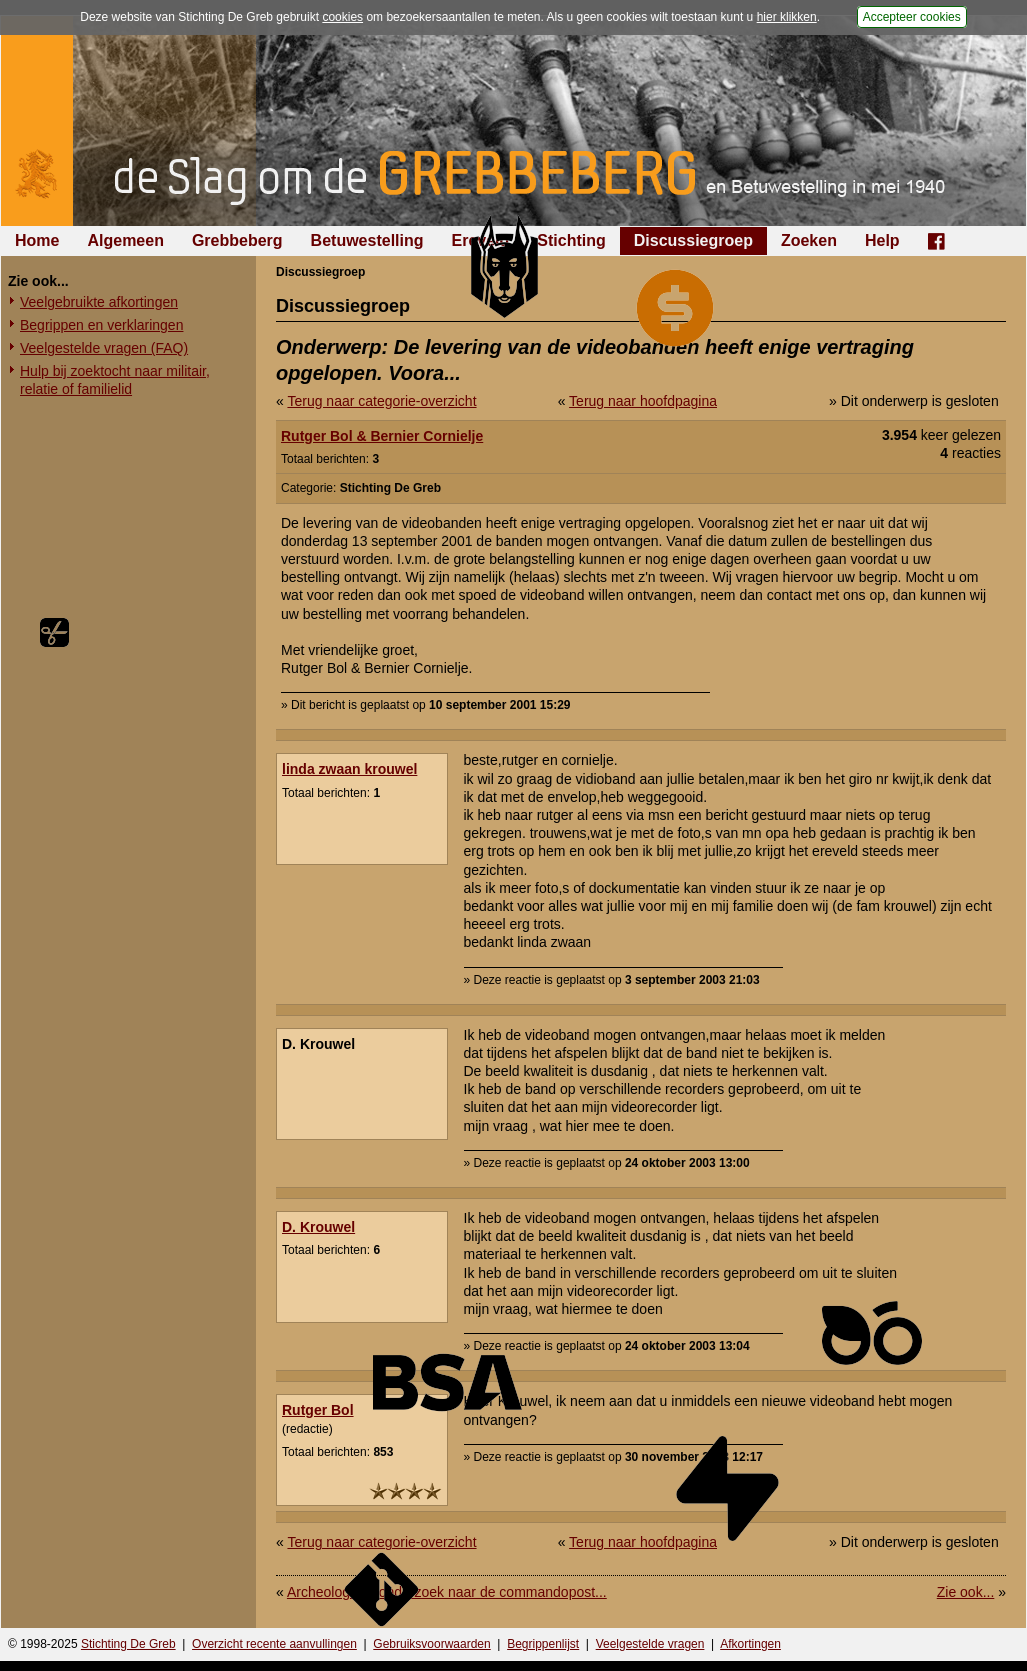 The image size is (1027, 1671). I want to click on knip app logo, so click(54, 632).